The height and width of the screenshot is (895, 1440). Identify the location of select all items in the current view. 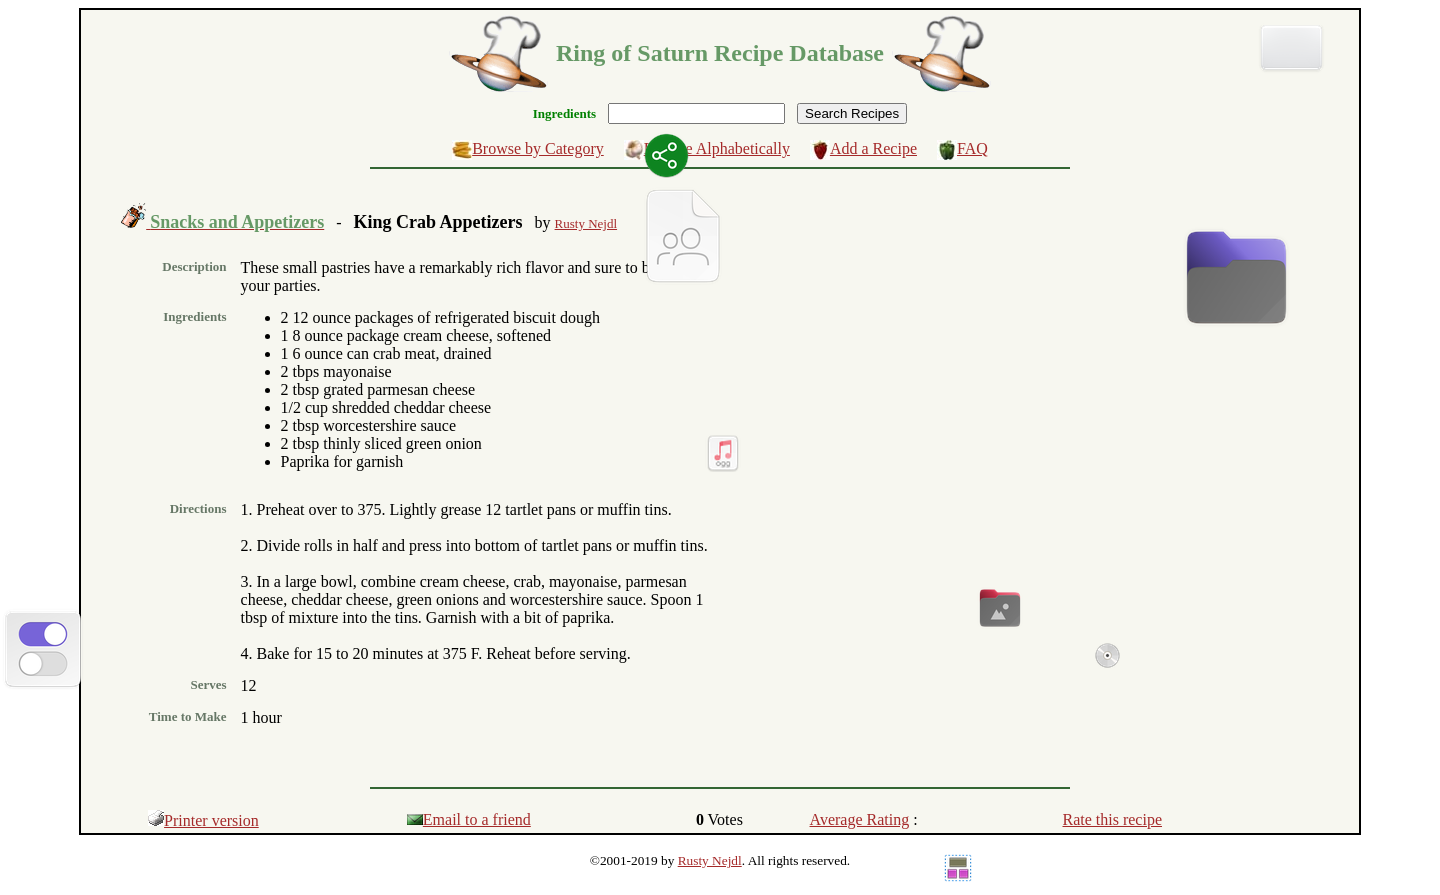
(958, 868).